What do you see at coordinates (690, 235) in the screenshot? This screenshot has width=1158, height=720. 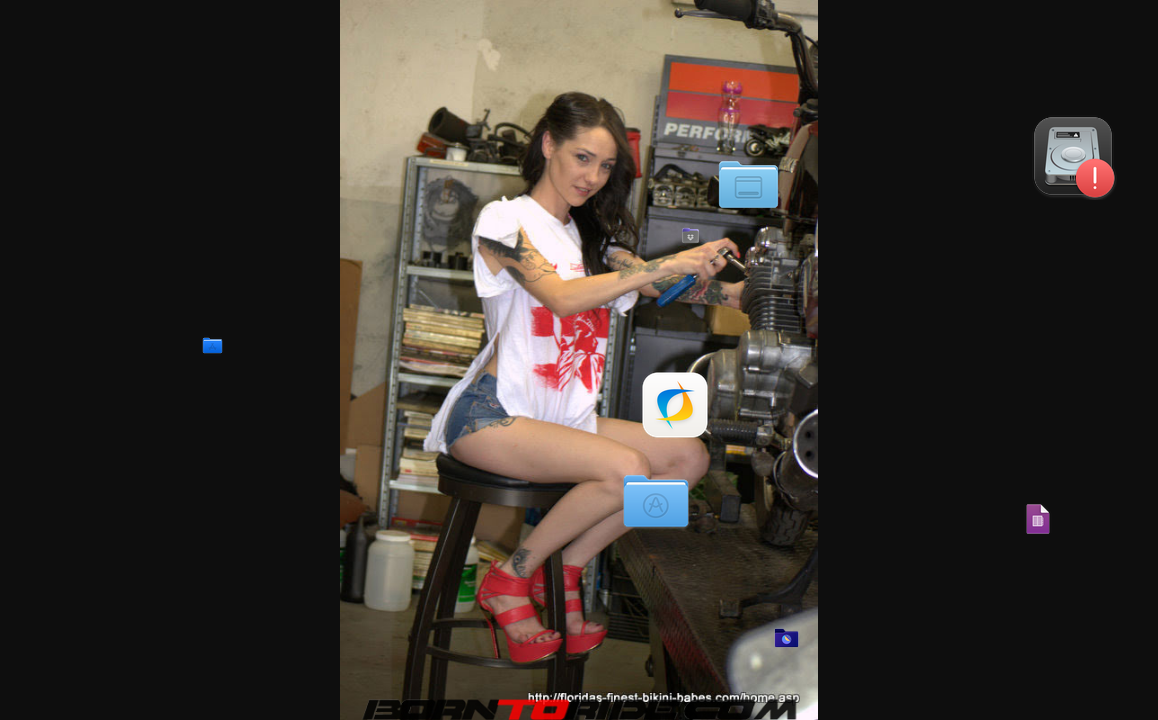 I see `open your dropbox synced folder` at bounding box center [690, 235].